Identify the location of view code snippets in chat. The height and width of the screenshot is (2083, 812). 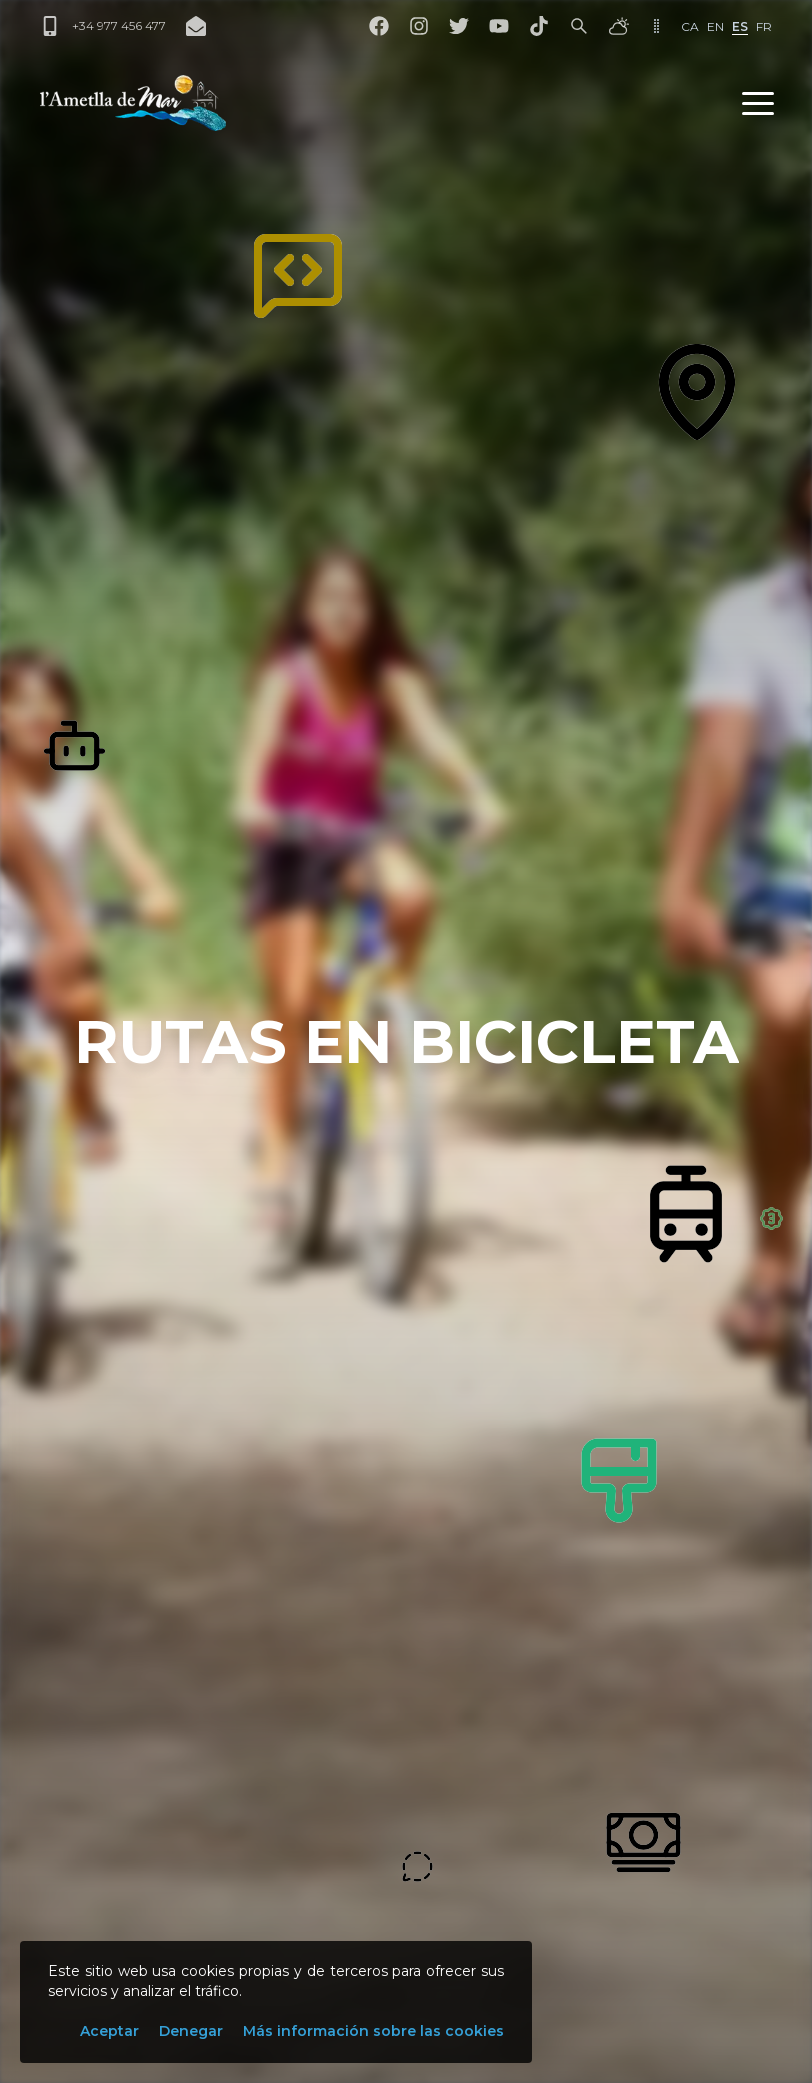
(298, 274).